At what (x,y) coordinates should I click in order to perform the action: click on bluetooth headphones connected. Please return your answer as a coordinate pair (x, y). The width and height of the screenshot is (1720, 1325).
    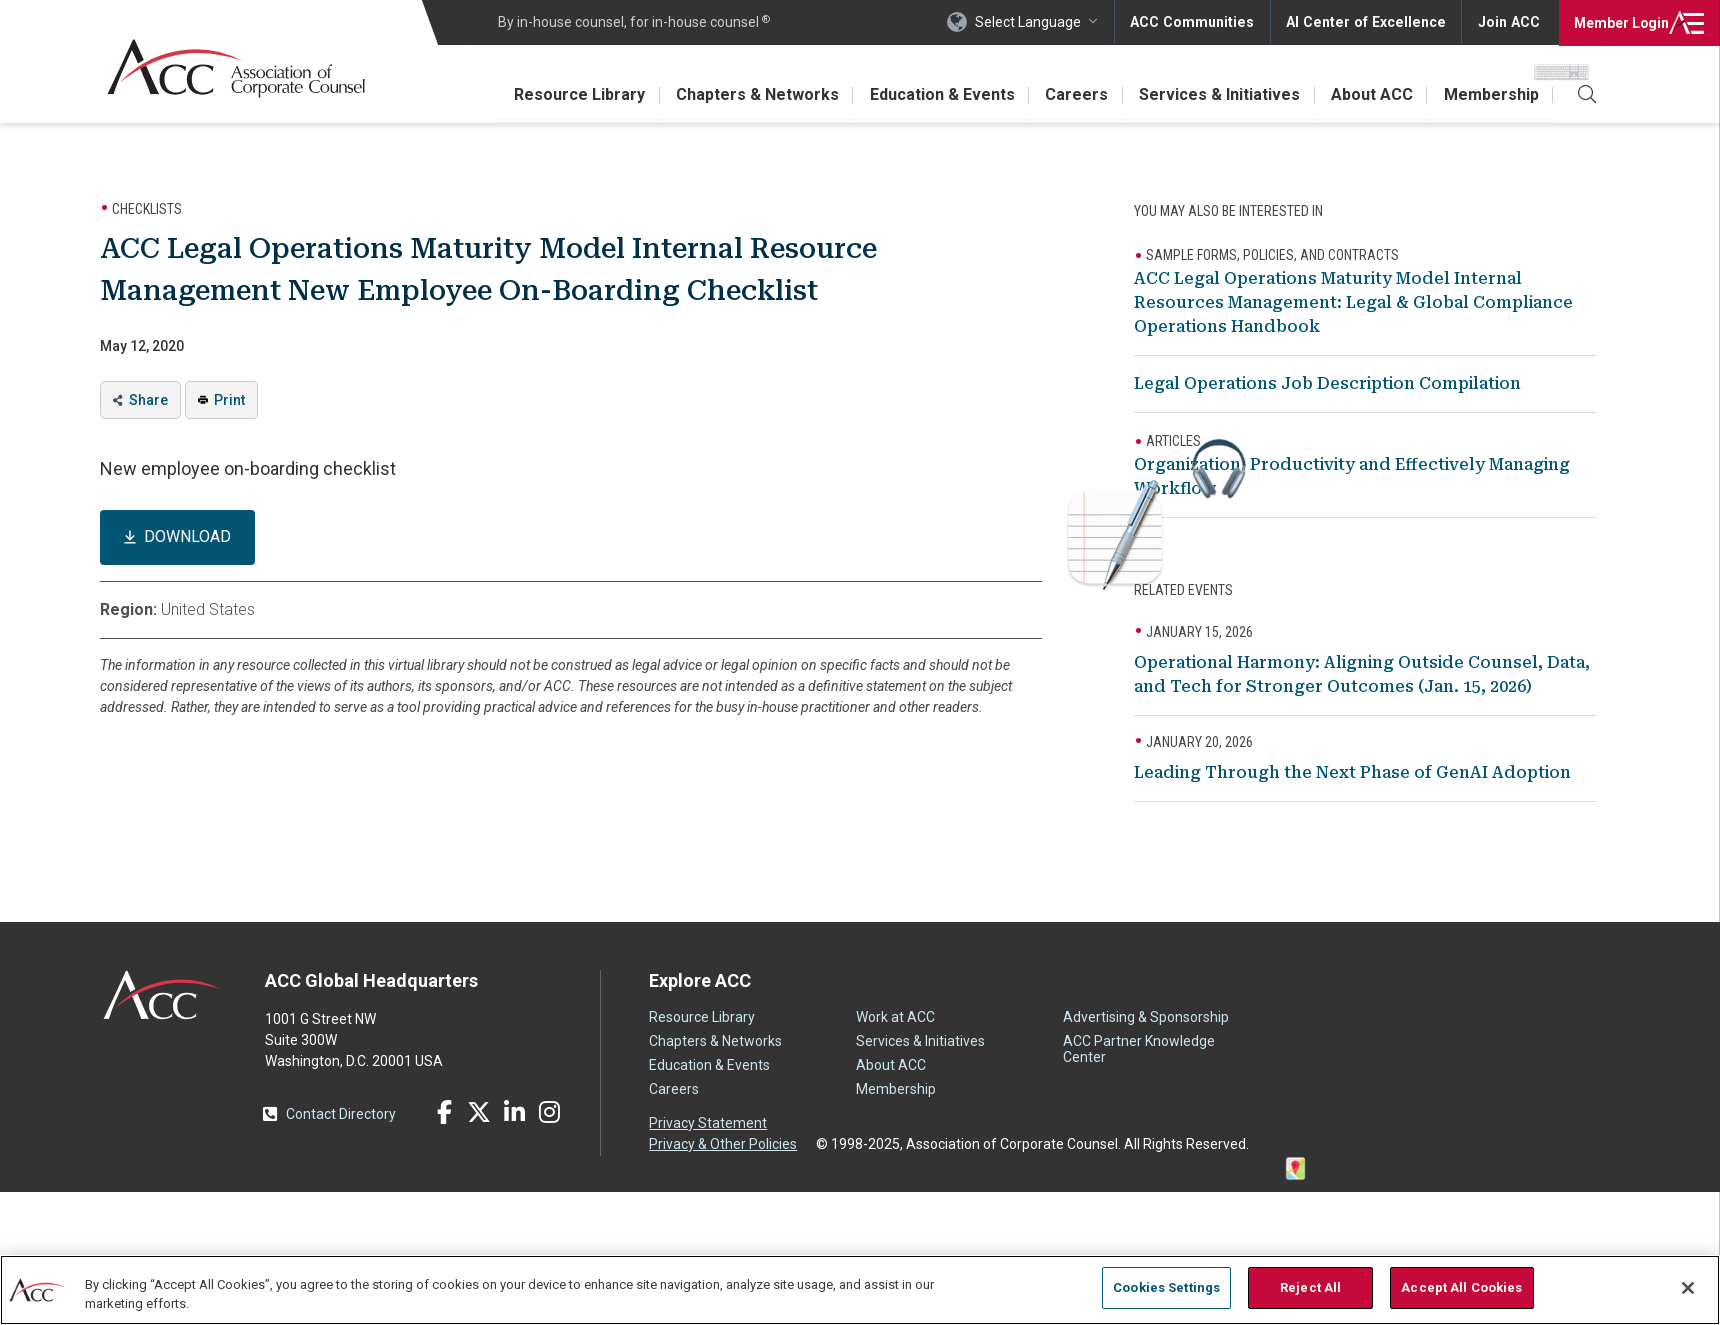
    Looking at the image, I should click on (1219, 469).